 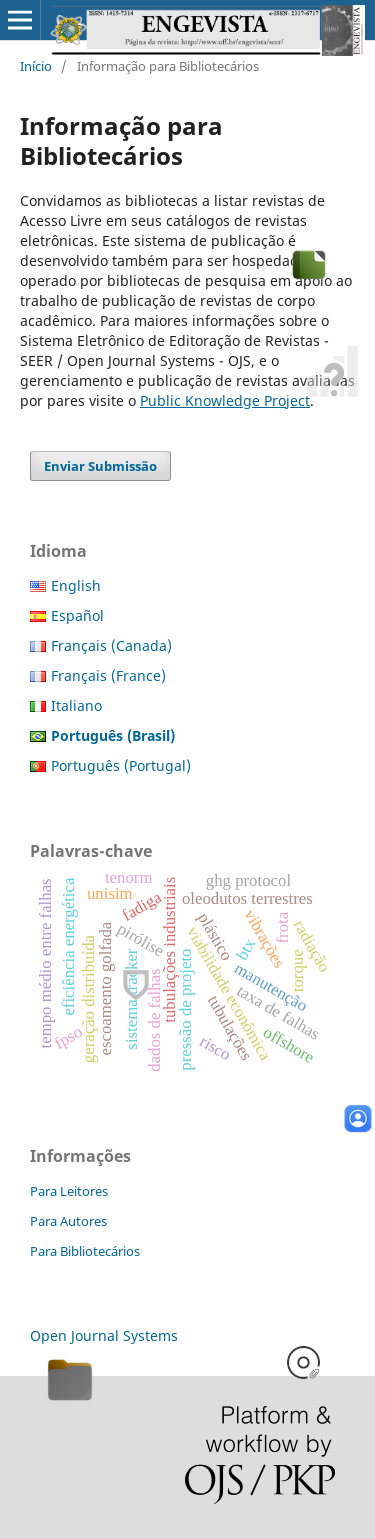 I want to click on no cellular network route available, so click(x=334, y=373).